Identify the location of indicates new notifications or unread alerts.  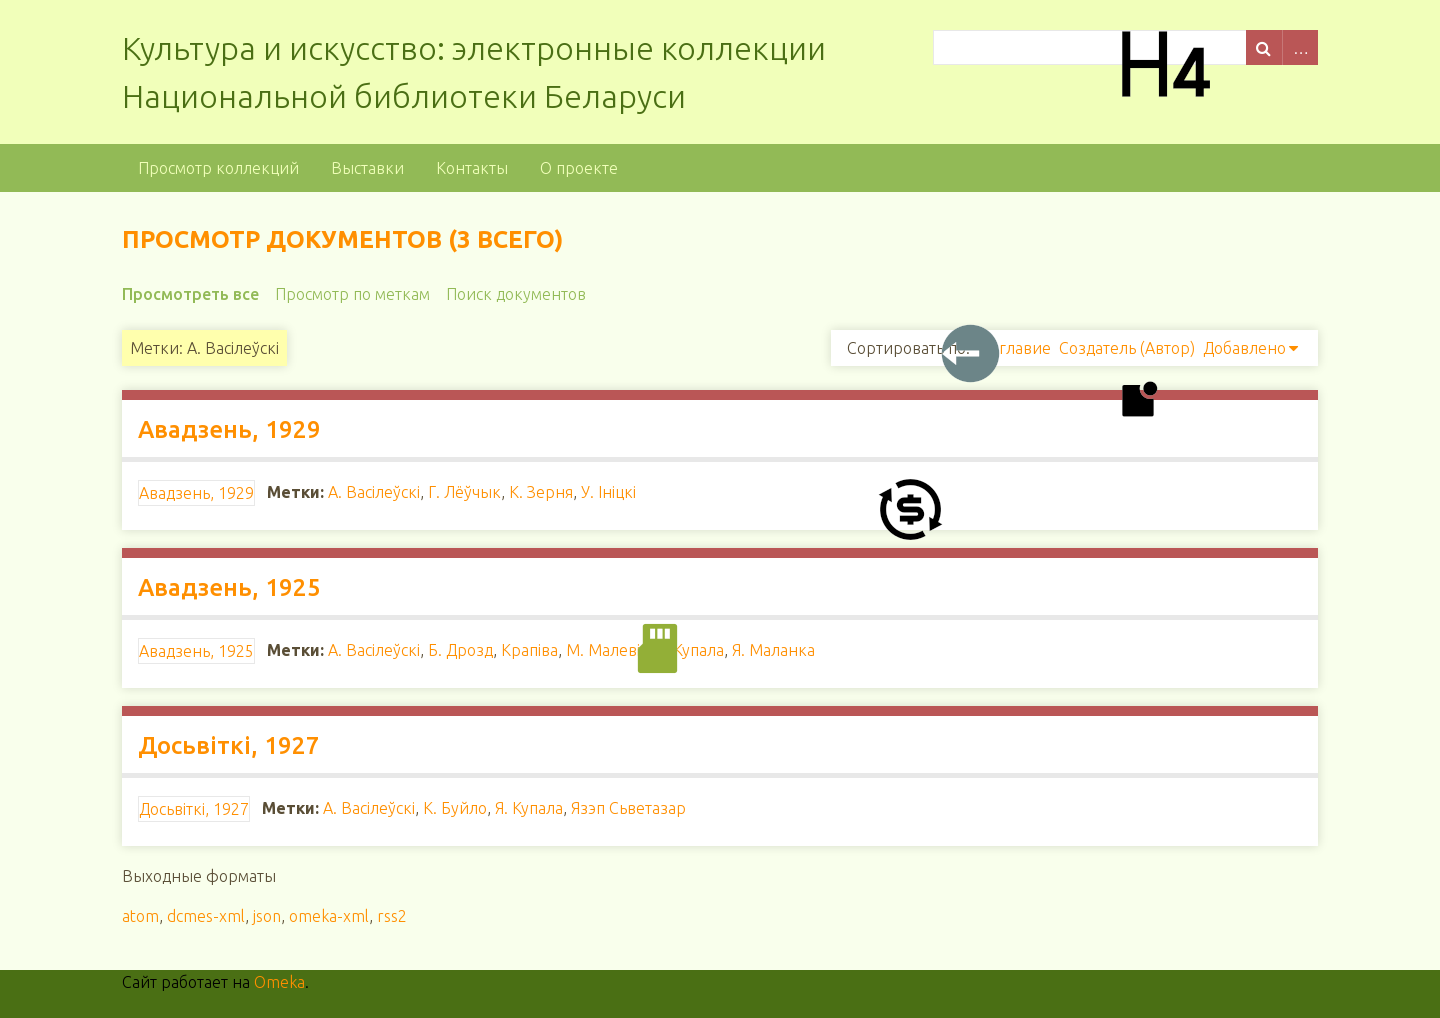
(1138, 399).